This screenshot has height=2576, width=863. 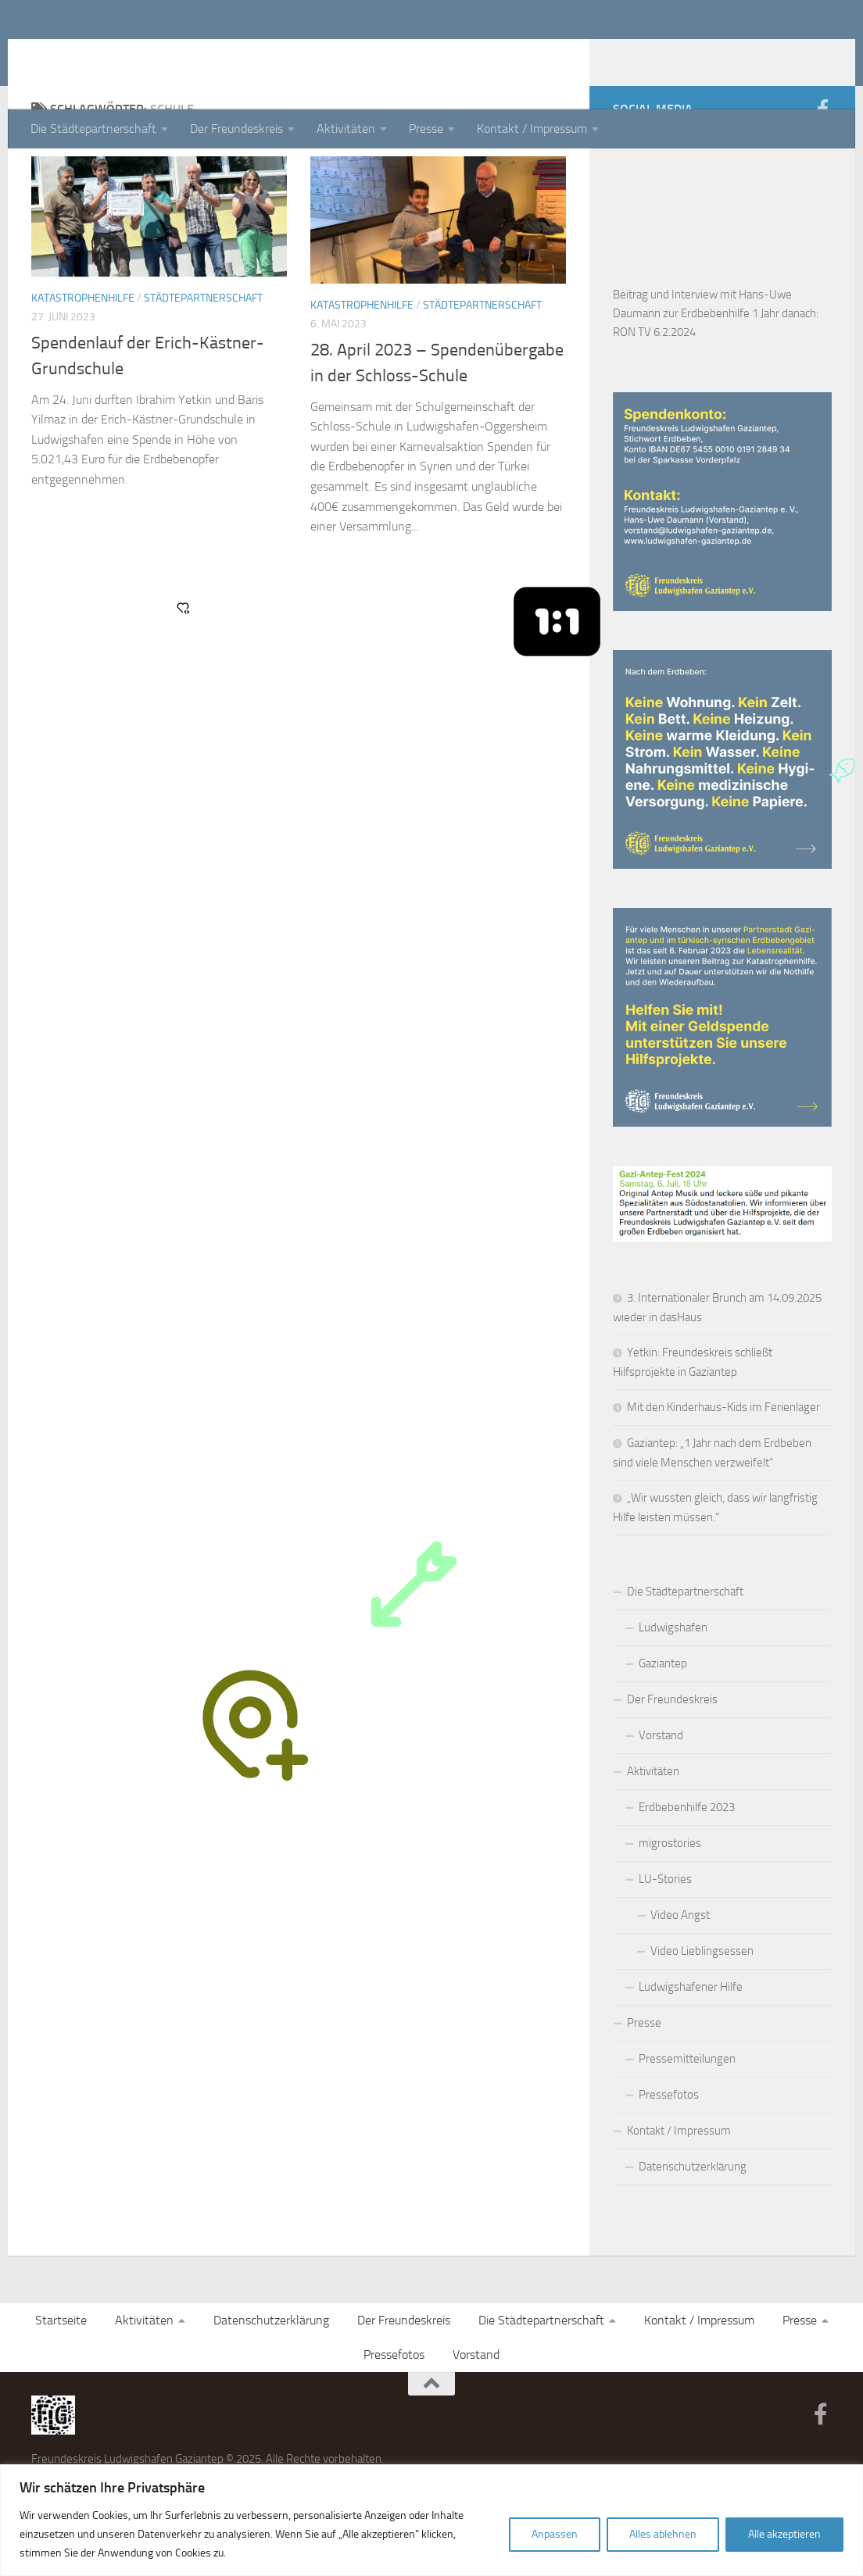 I want to click on indicates a one-to-one relationship in a database or data model, so click(x=557, y=621).